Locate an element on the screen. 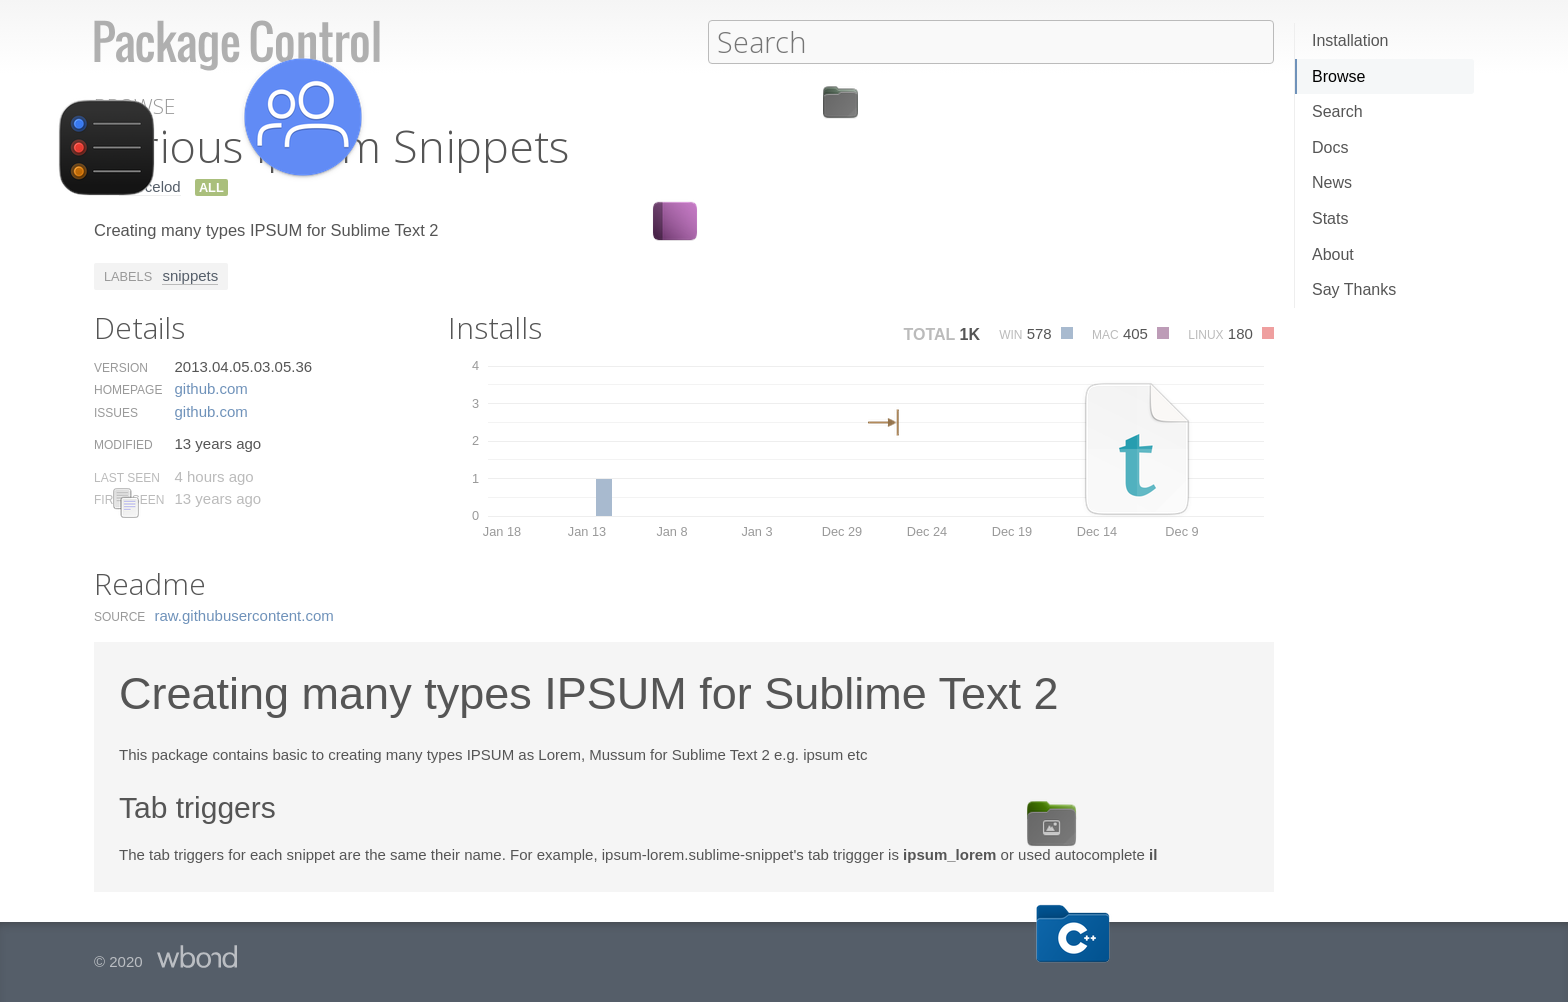  copy selected content to clipboard is located at coordinates (126, 503).